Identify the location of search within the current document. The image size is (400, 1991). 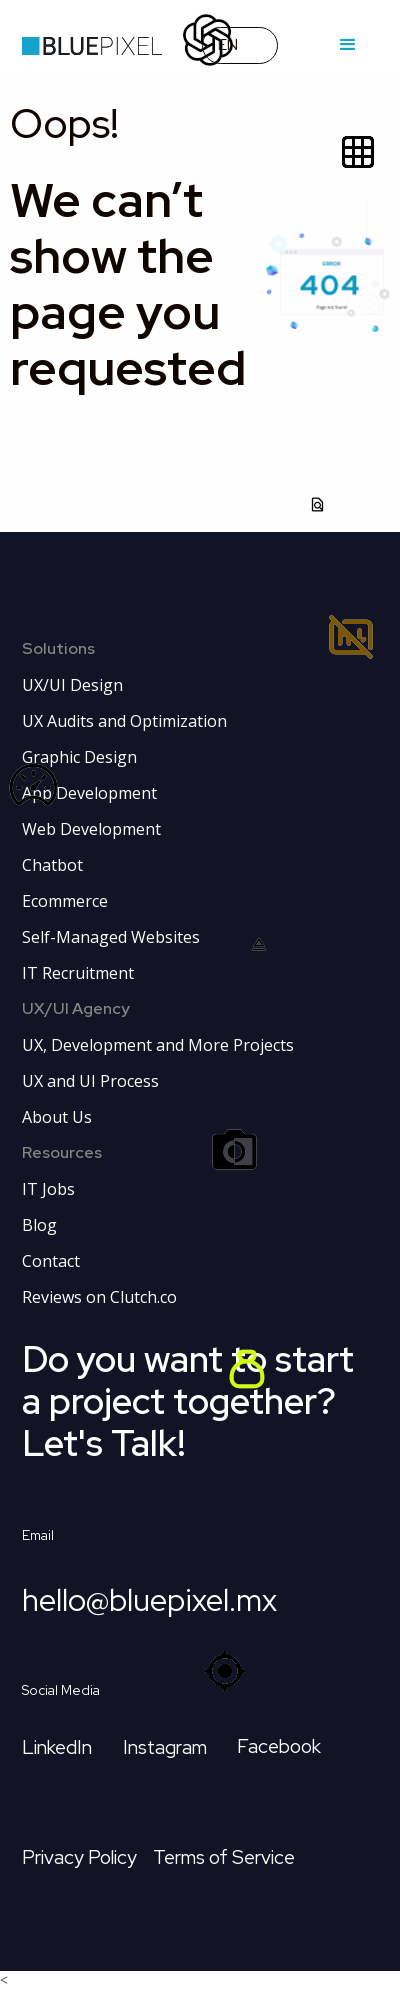
(317, 504).